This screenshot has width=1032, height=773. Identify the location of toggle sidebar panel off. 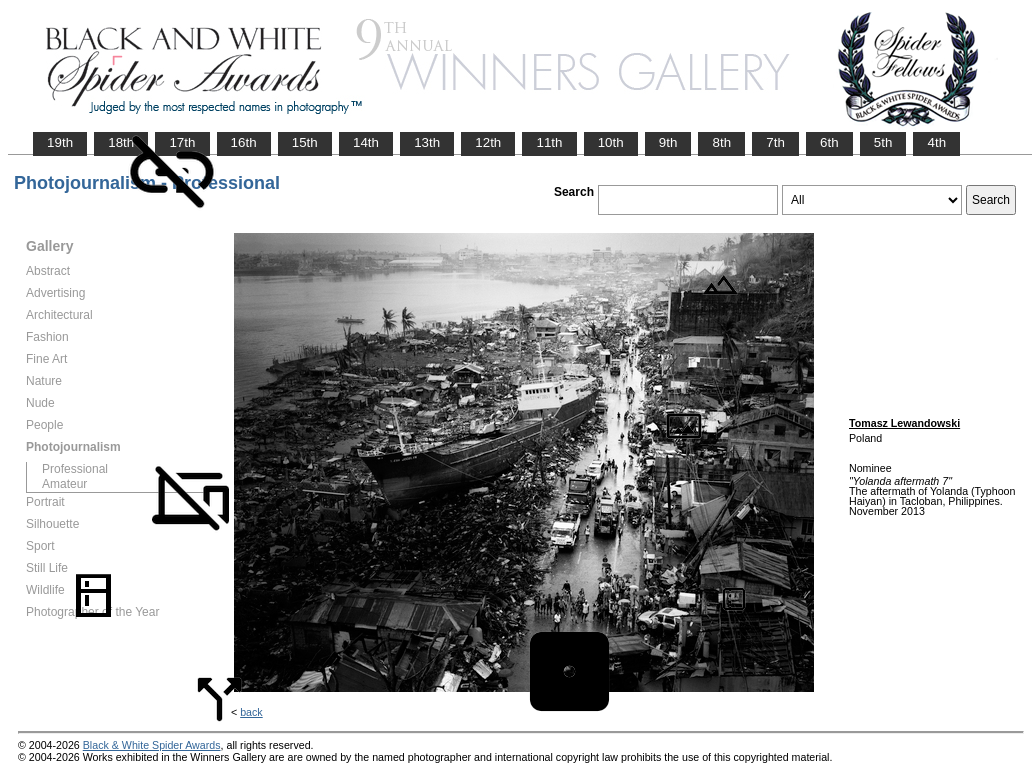
(734, 599).